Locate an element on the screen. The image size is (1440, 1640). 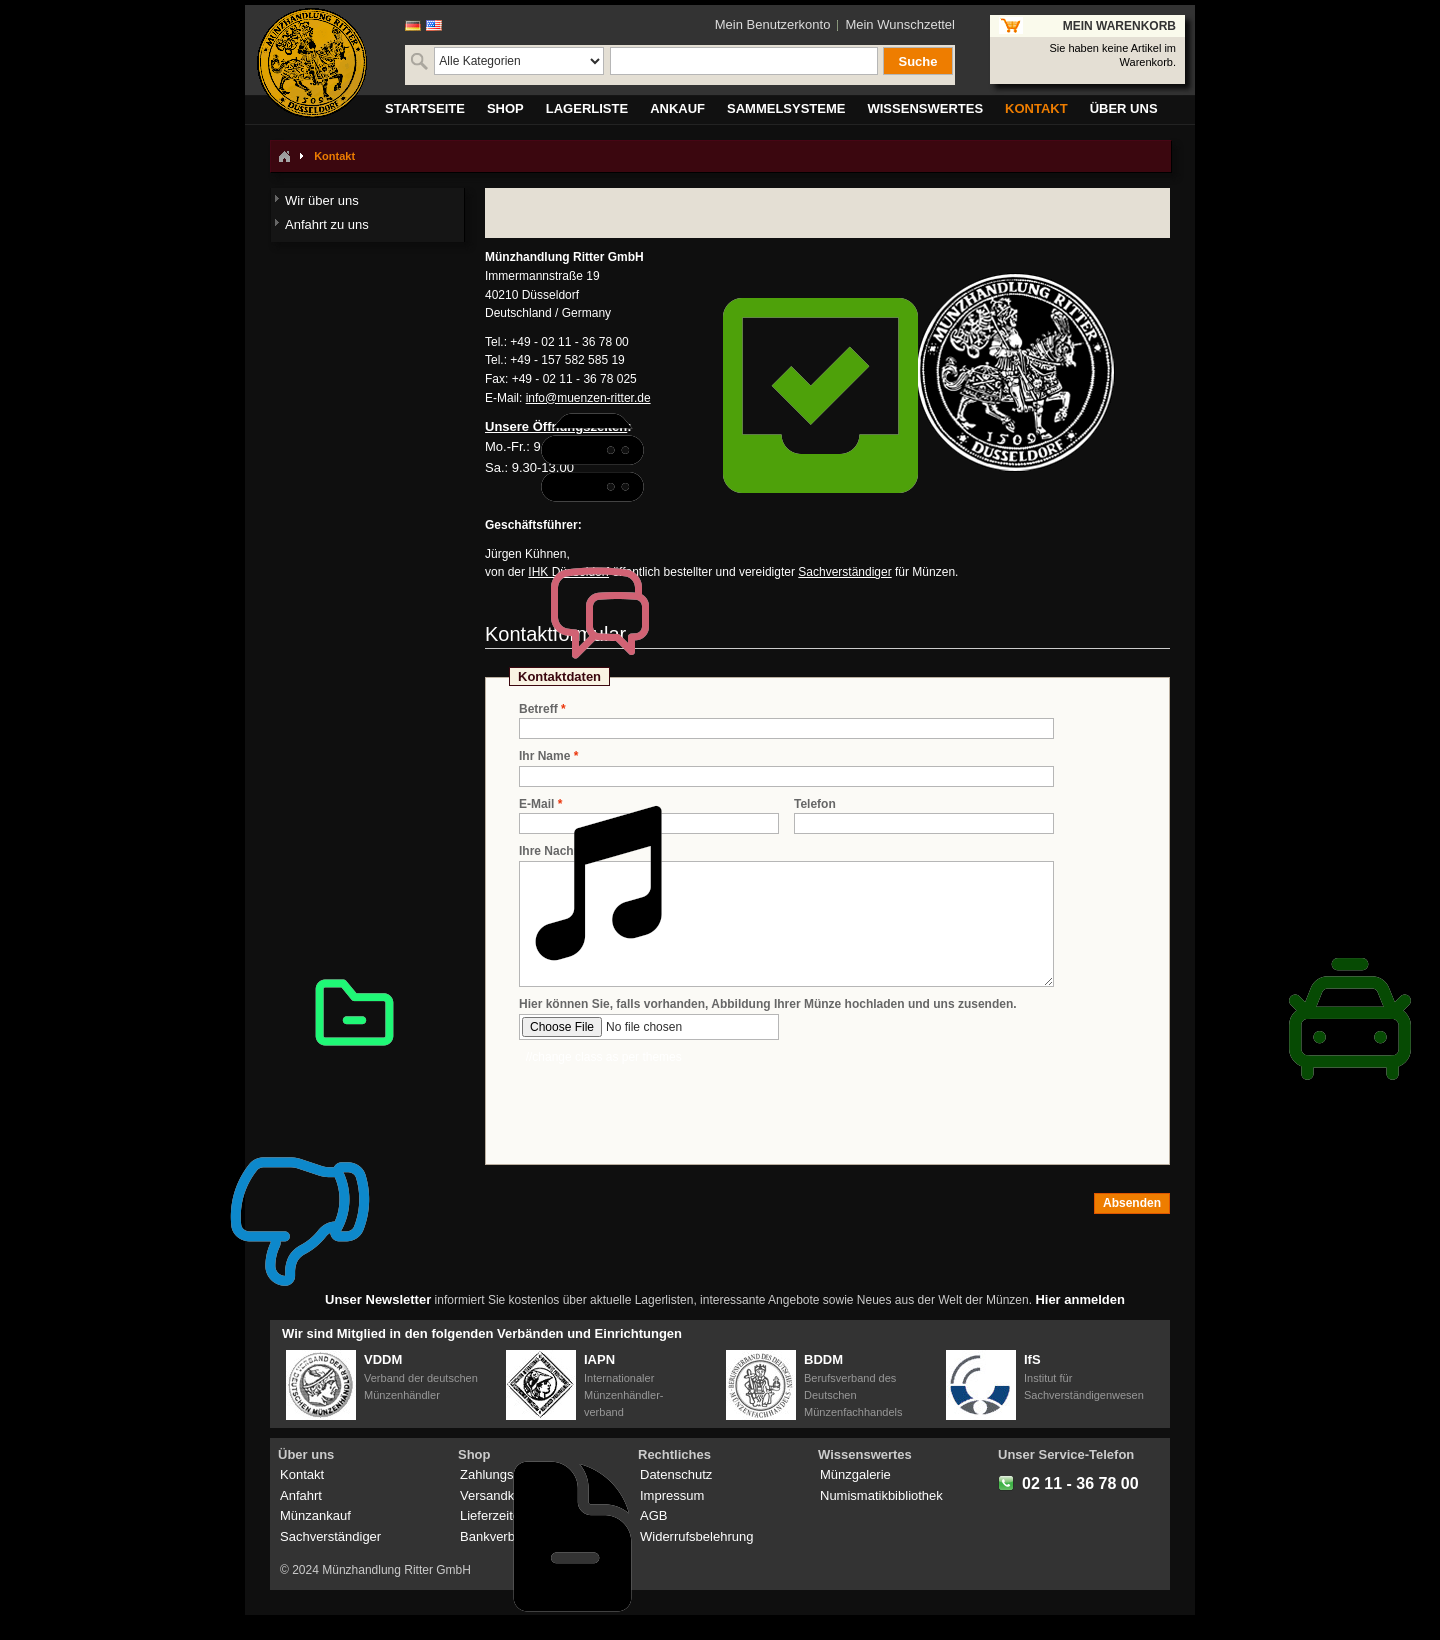
view server infrastructure is located at coordinates (592, 457).